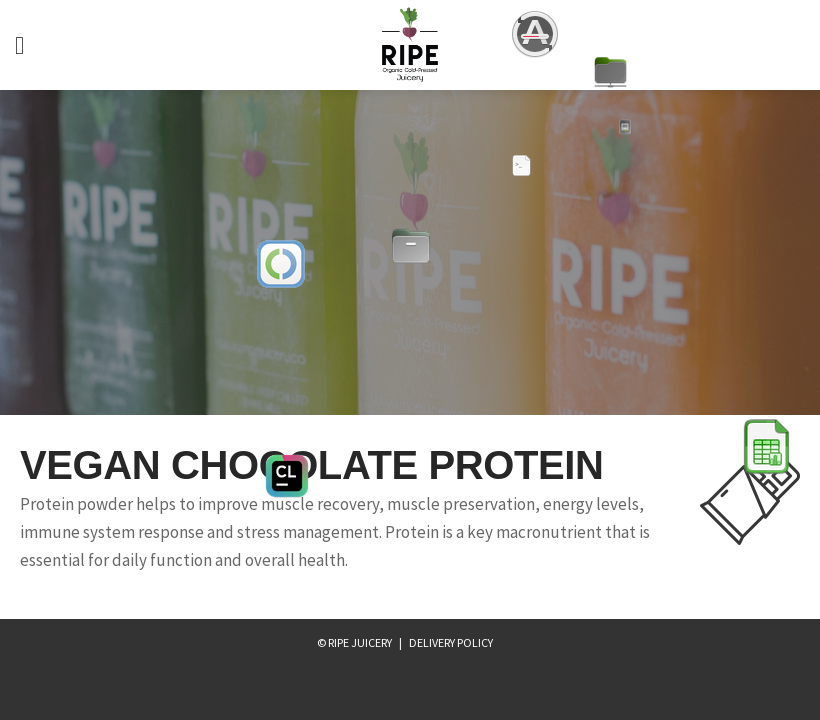 Image resolution: width=820 pixels, height=720 pixels. Describe the element at coordinates (287, 476) in the screenshot. I see `open CLion IDE application` at that location.